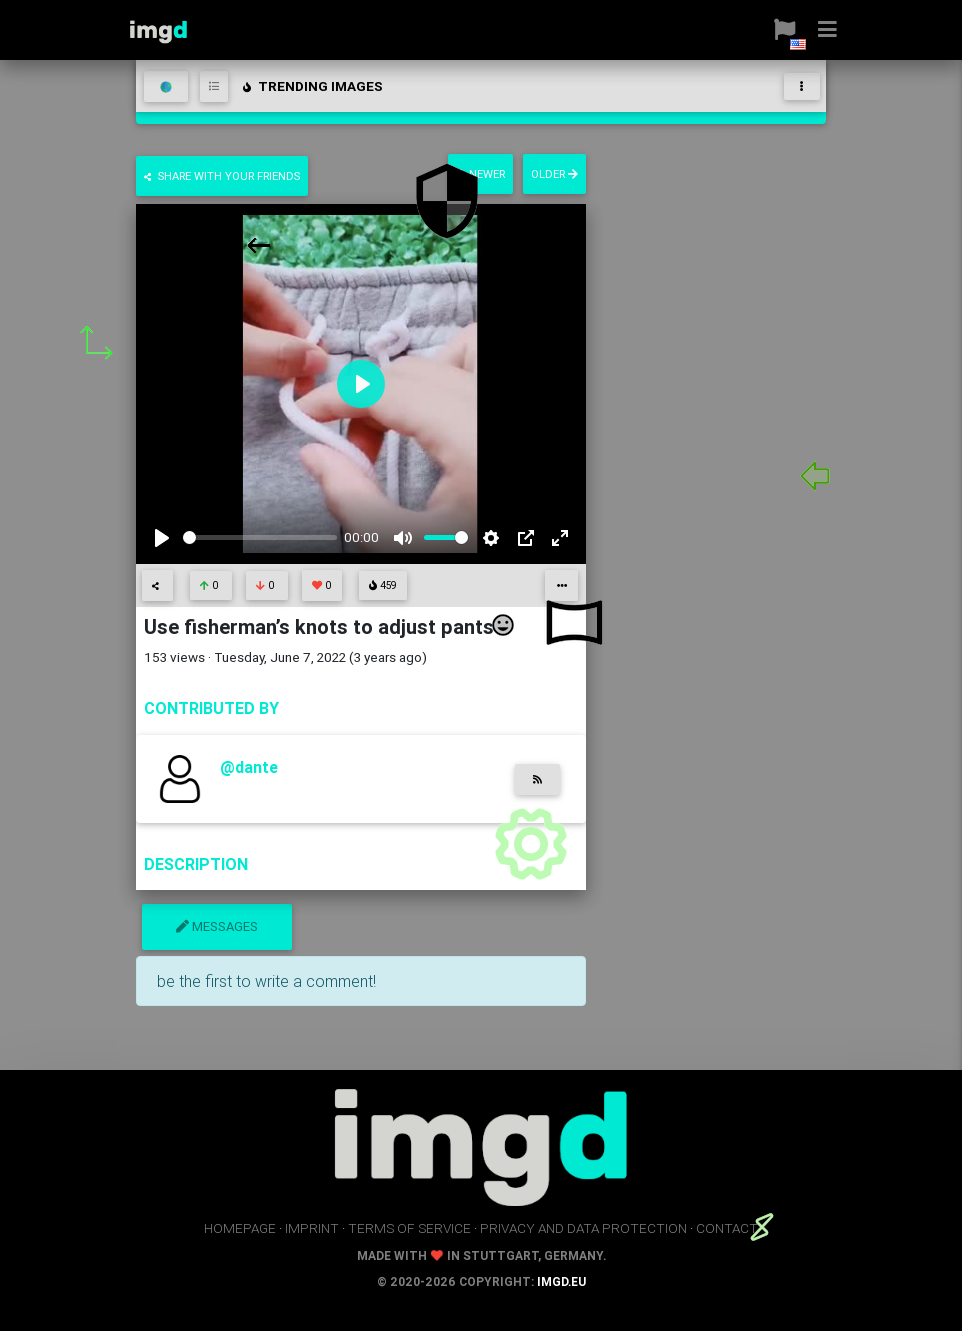 Image resolution: width=962 pixels, height=1331 pixels. I want to click on access settings, so click(531, 844).